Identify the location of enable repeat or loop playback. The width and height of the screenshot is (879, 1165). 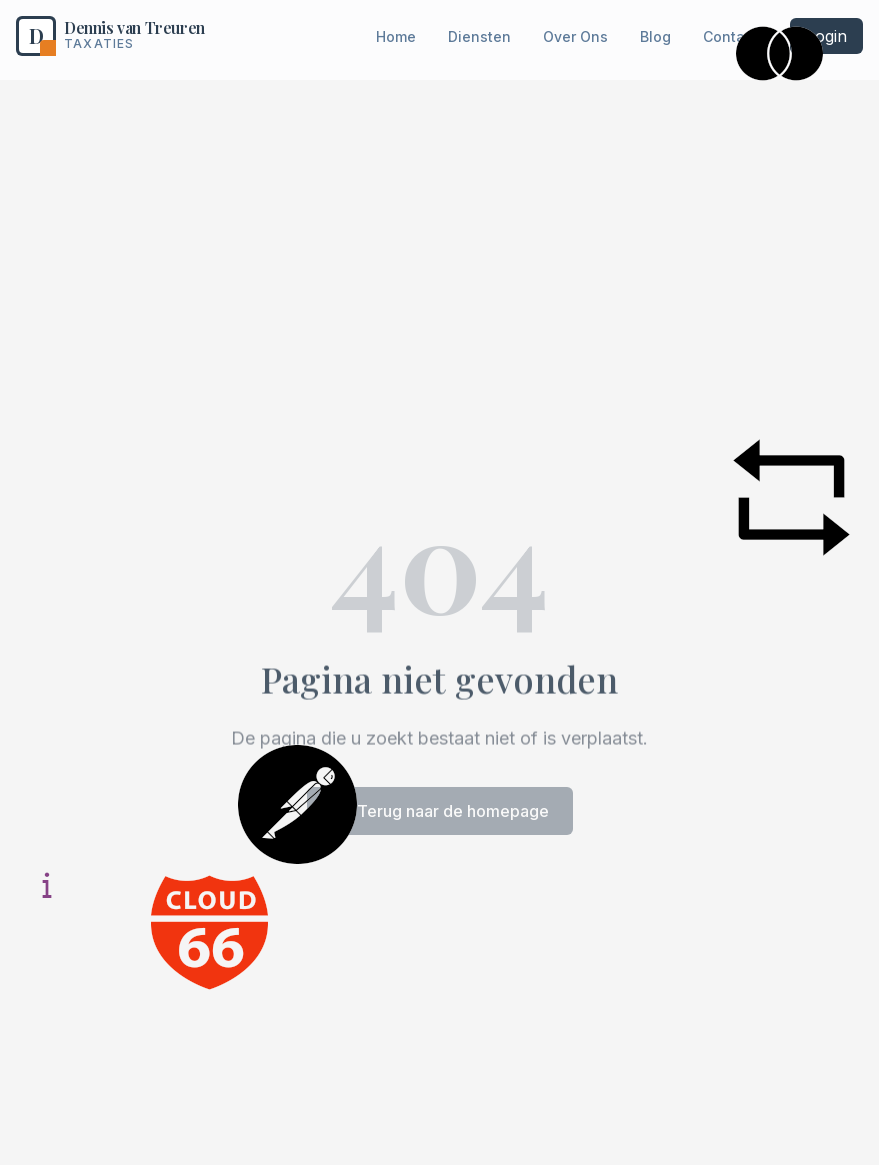
(791, 497).